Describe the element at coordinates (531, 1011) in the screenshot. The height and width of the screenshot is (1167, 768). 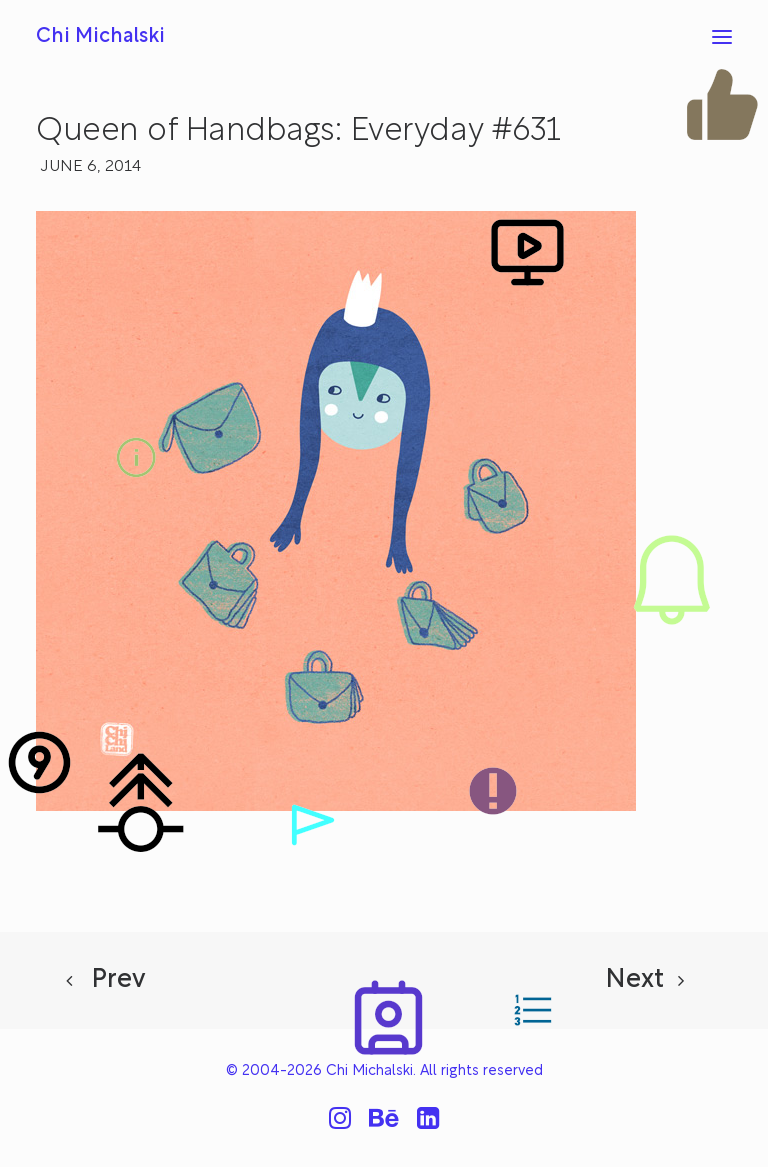
I see `create a numbered list` at that location.